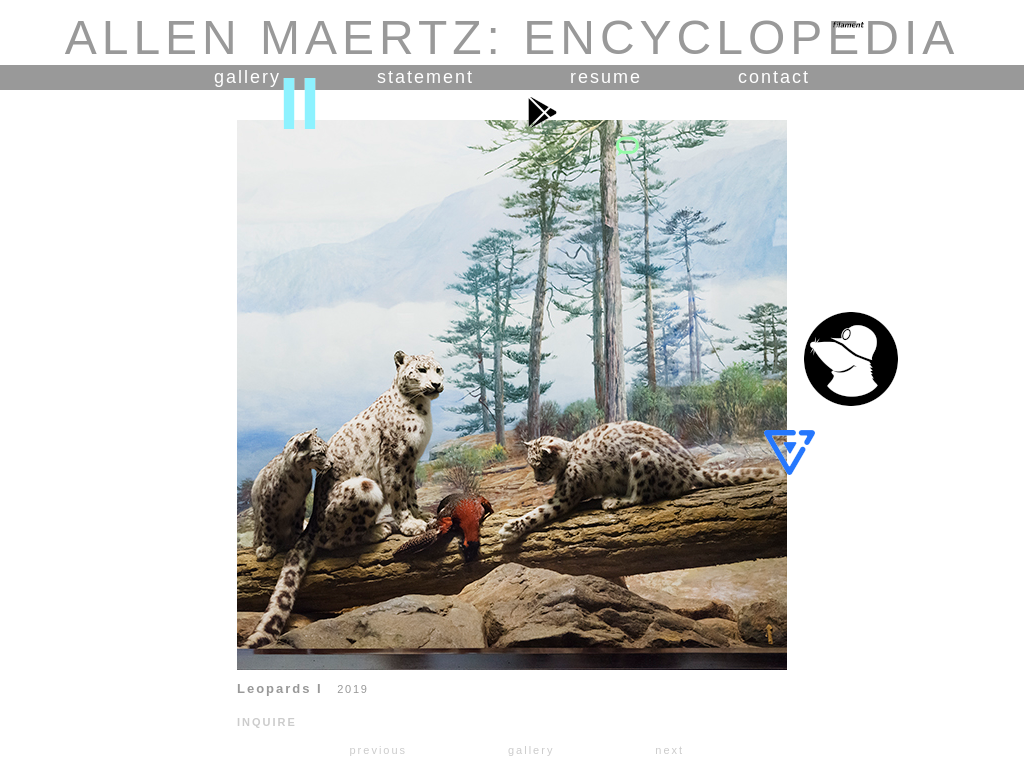 Image resolution: width=1024 pixels, height=769 pixels. Describe the element at coordinates (542, 112) in the screenshot. I see `open the Google Play Store` at that location.